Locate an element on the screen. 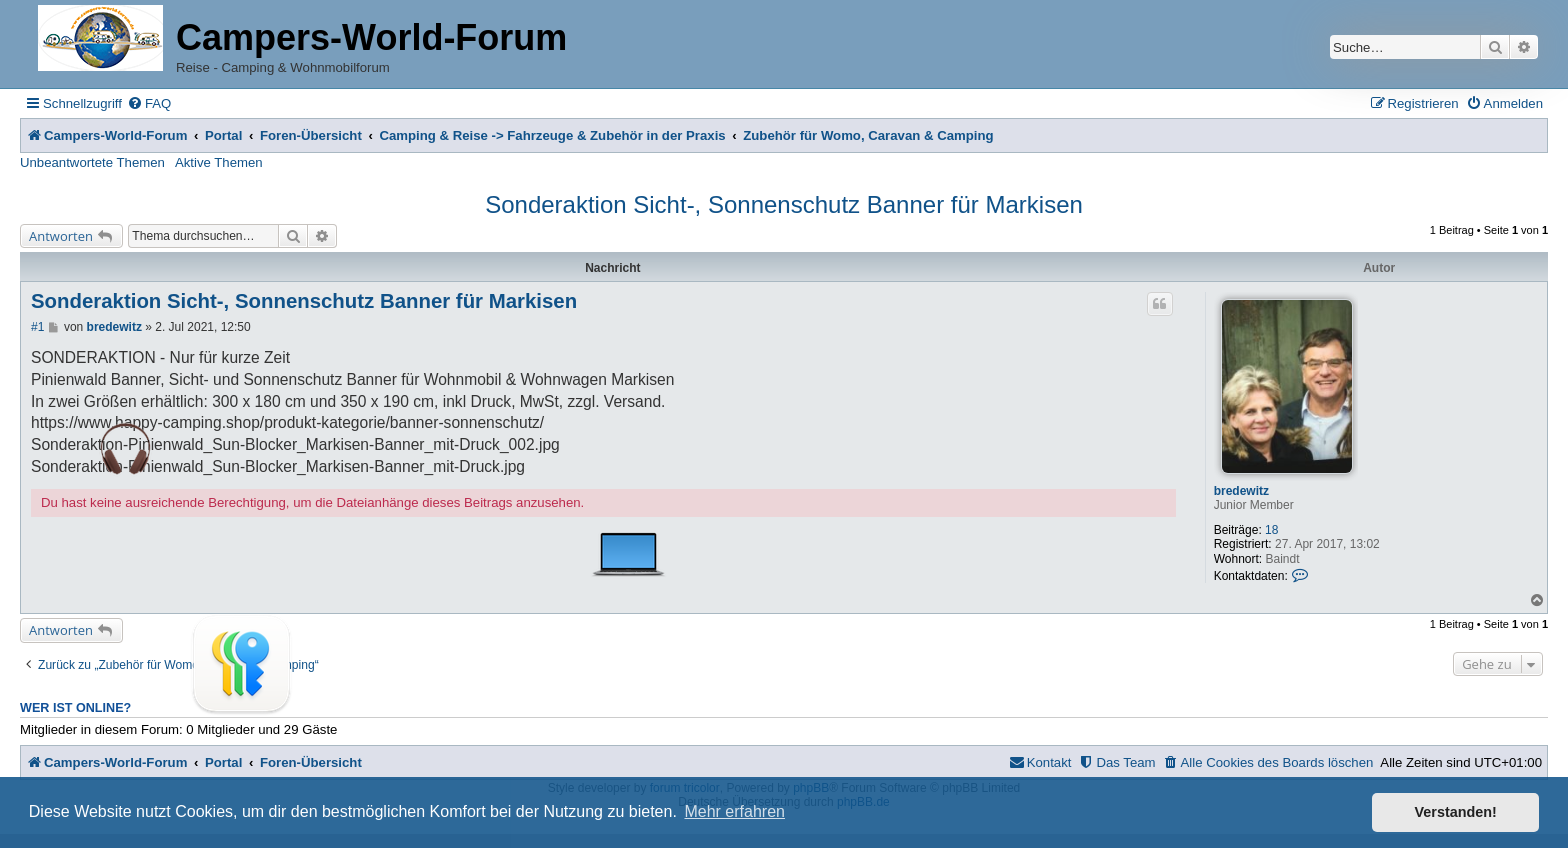 This screenshot has height=848, width=1568. macbook air device icon in system preferences is located at coordinates (628, 548).